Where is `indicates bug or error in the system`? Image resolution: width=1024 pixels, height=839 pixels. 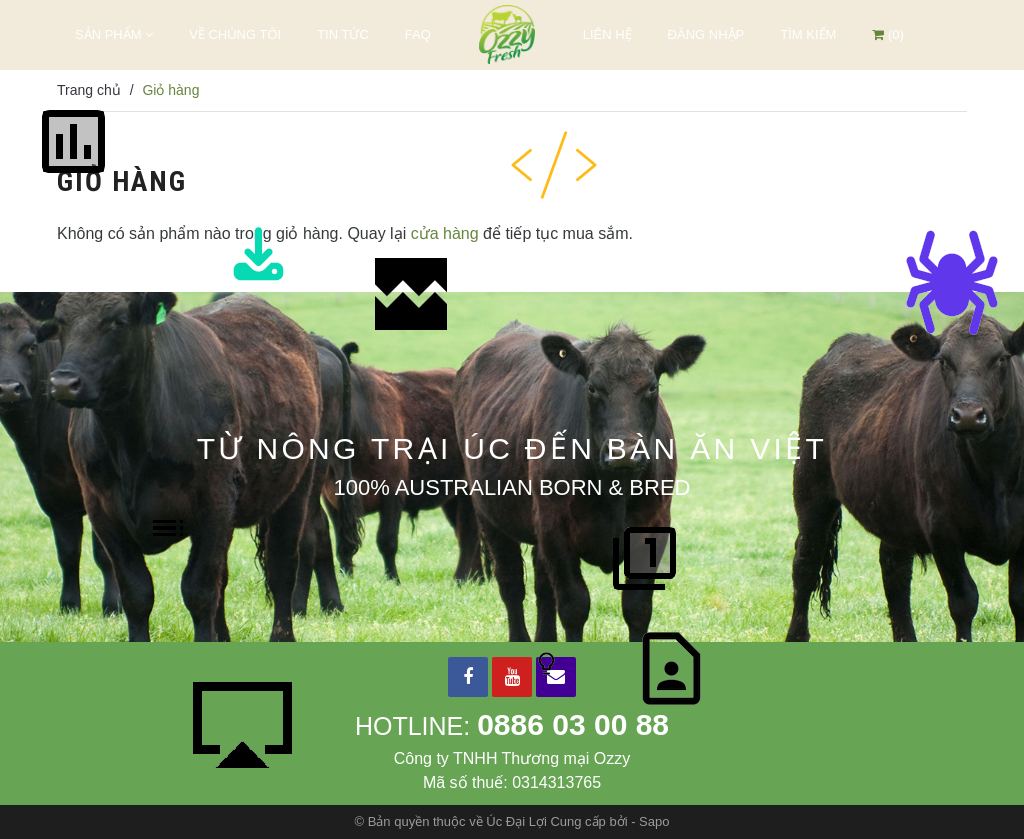
indicates bug or error in the system is located at coordinates (952, 282).